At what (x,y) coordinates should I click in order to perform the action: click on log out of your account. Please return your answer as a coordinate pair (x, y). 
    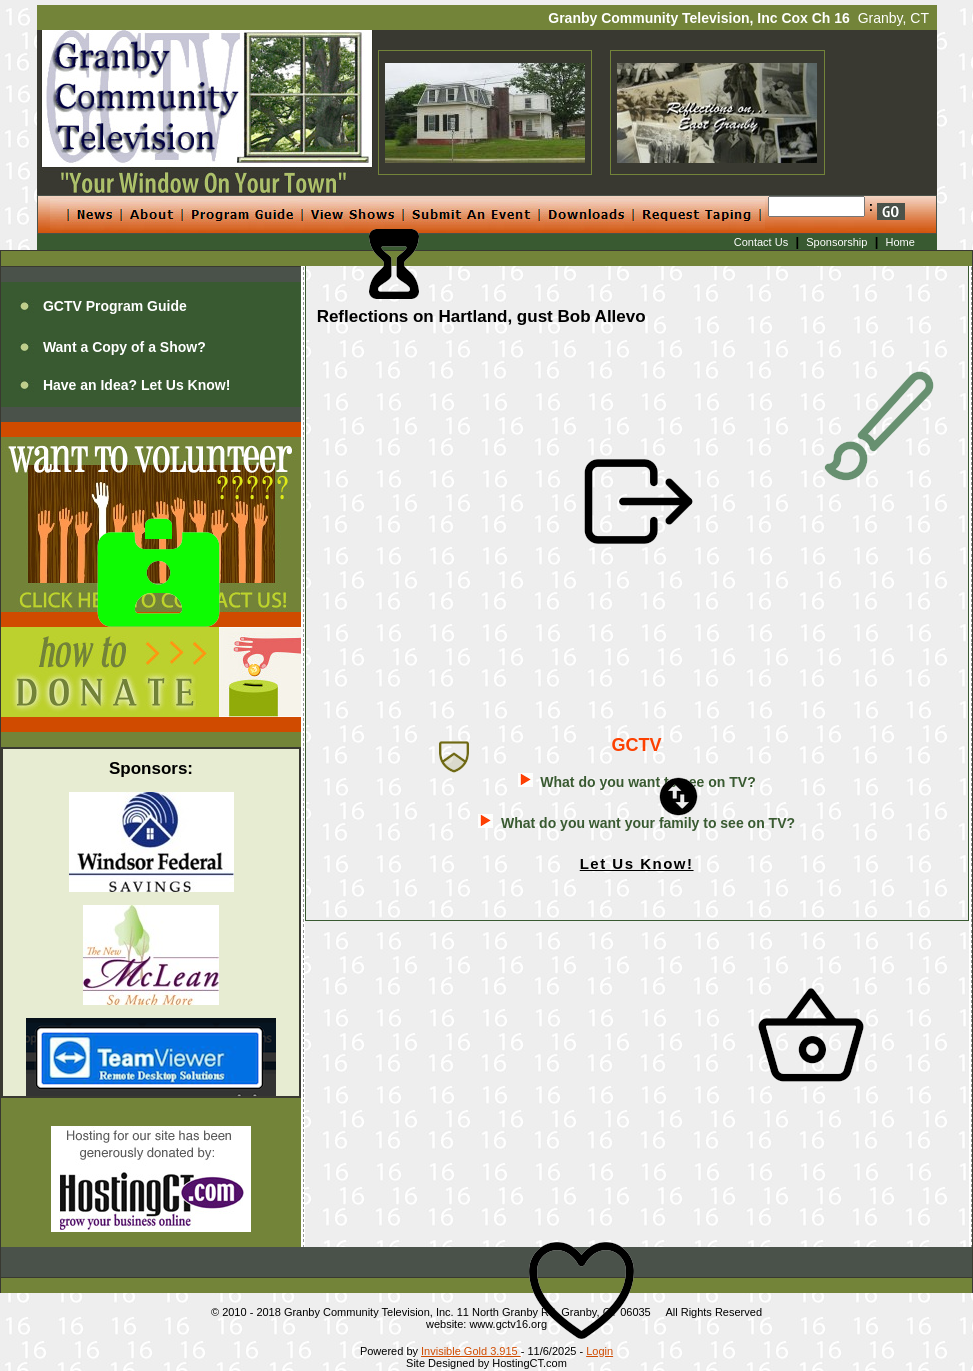
    Looking at the image, I should click on (638, 501).